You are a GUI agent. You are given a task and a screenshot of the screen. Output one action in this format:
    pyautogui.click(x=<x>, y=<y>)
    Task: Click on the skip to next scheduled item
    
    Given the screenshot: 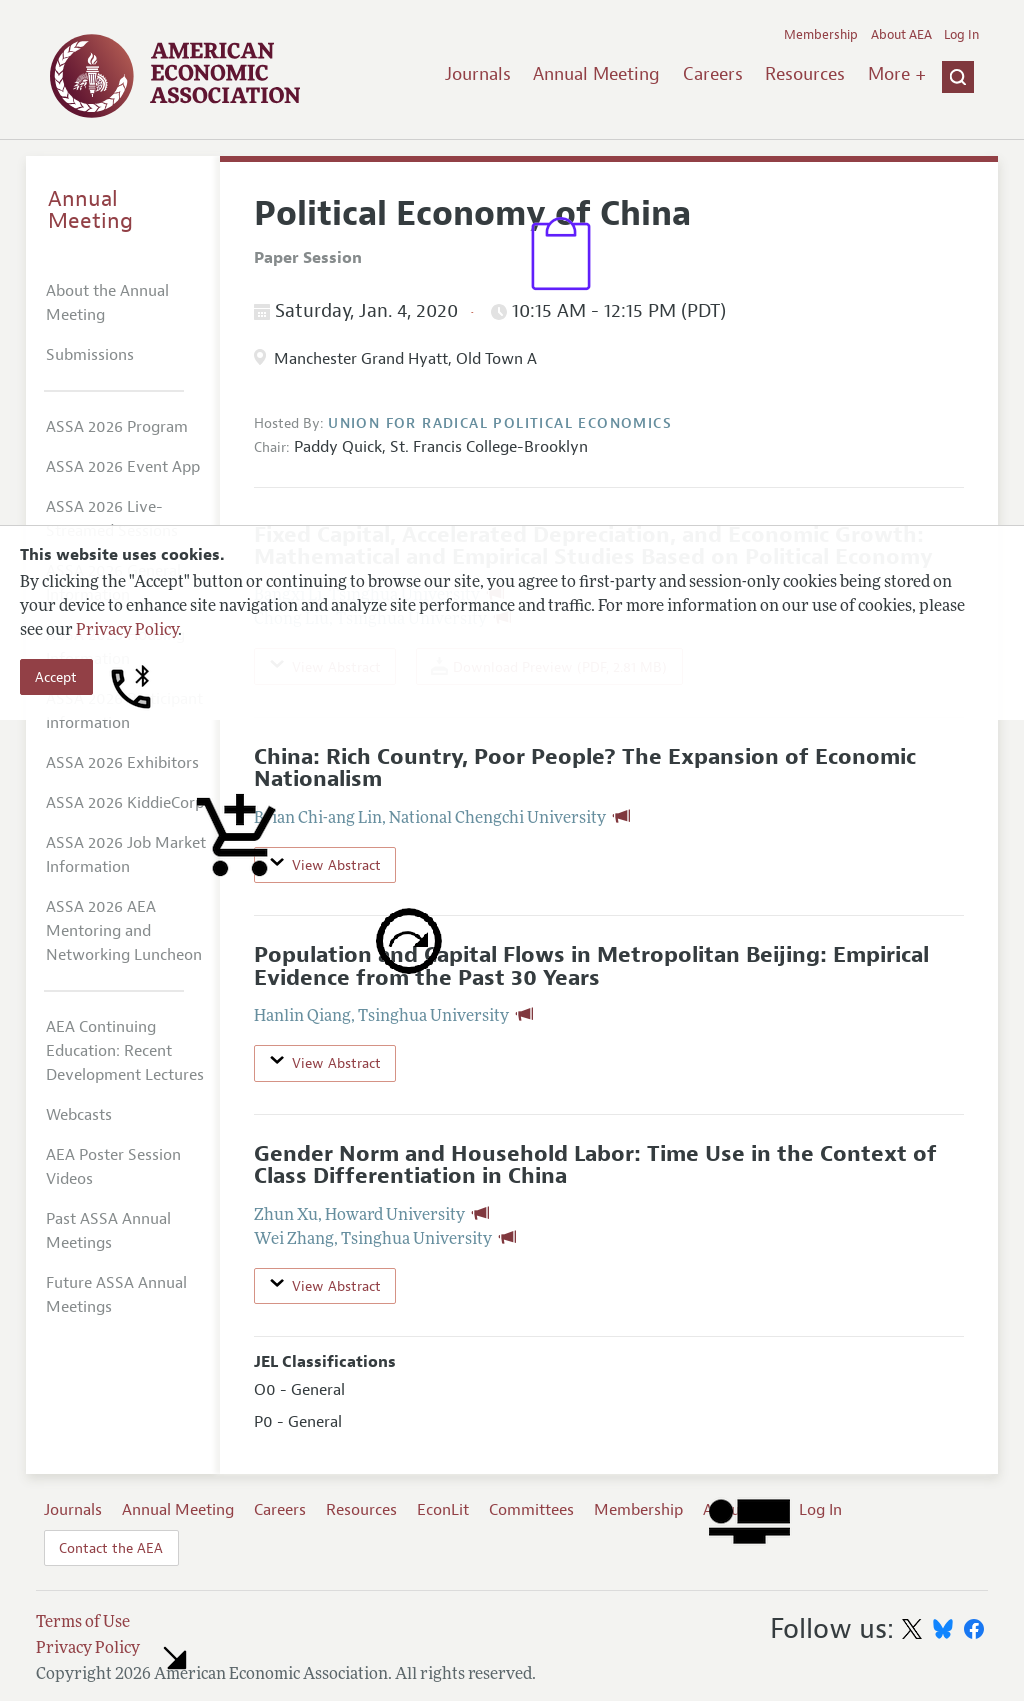 What is the action you would take?
    pyautogui.click(x=409, y=941)
    